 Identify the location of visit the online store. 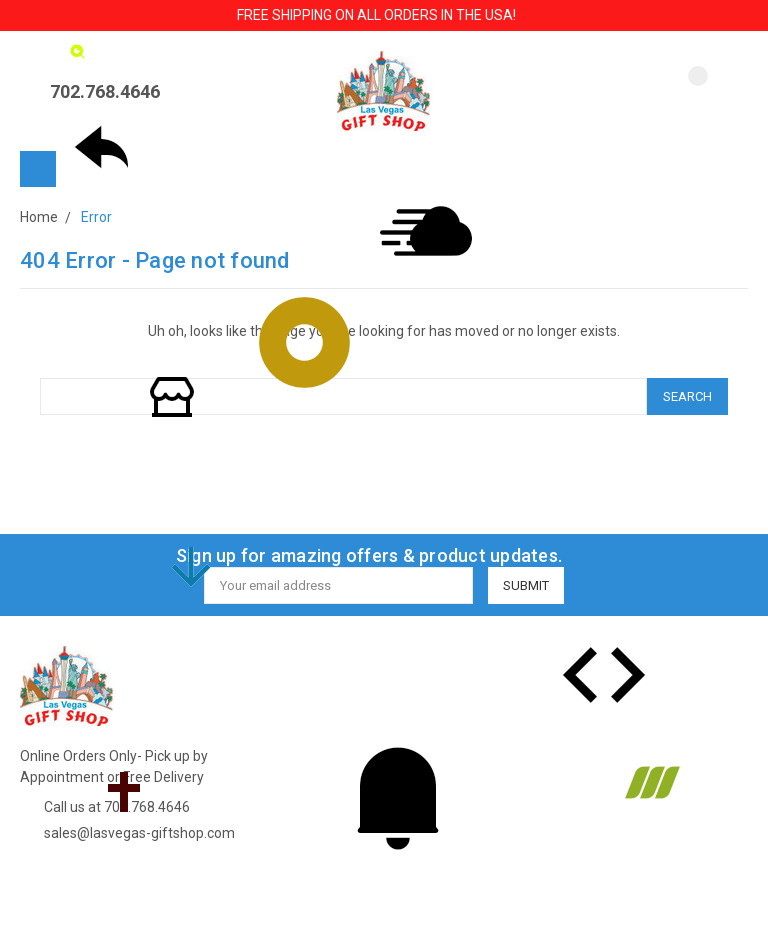
(172, 397).